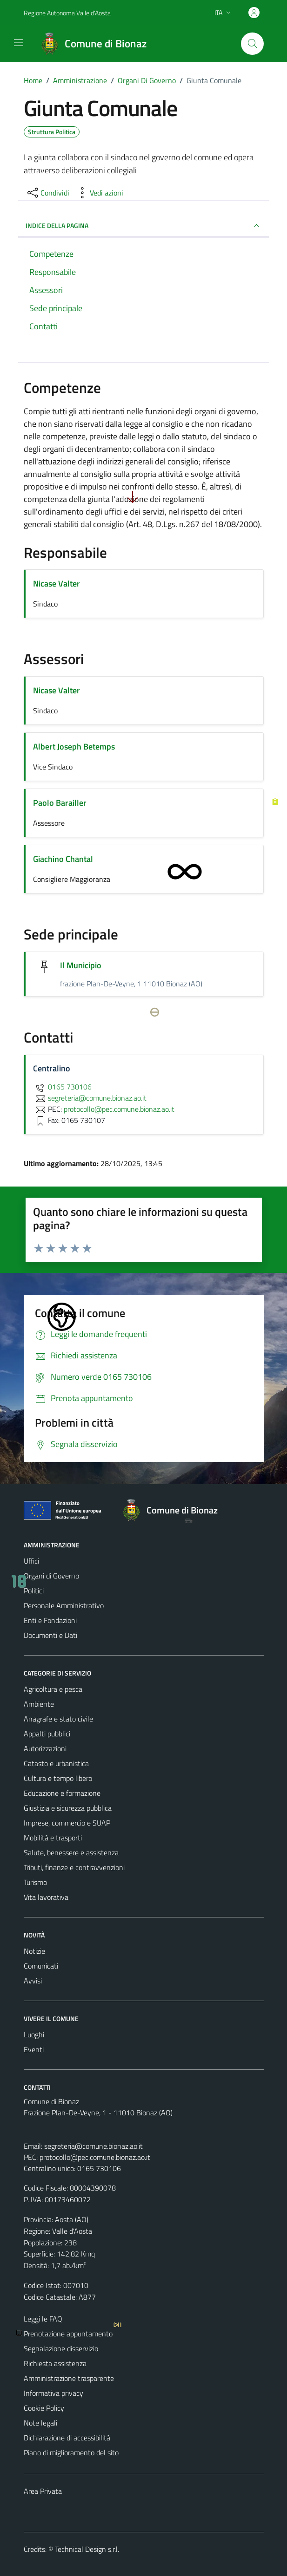 Image resolution: width=287 pixels, height=2576 pixels. I want to click on scroll down or view more content, so click(133, 497).